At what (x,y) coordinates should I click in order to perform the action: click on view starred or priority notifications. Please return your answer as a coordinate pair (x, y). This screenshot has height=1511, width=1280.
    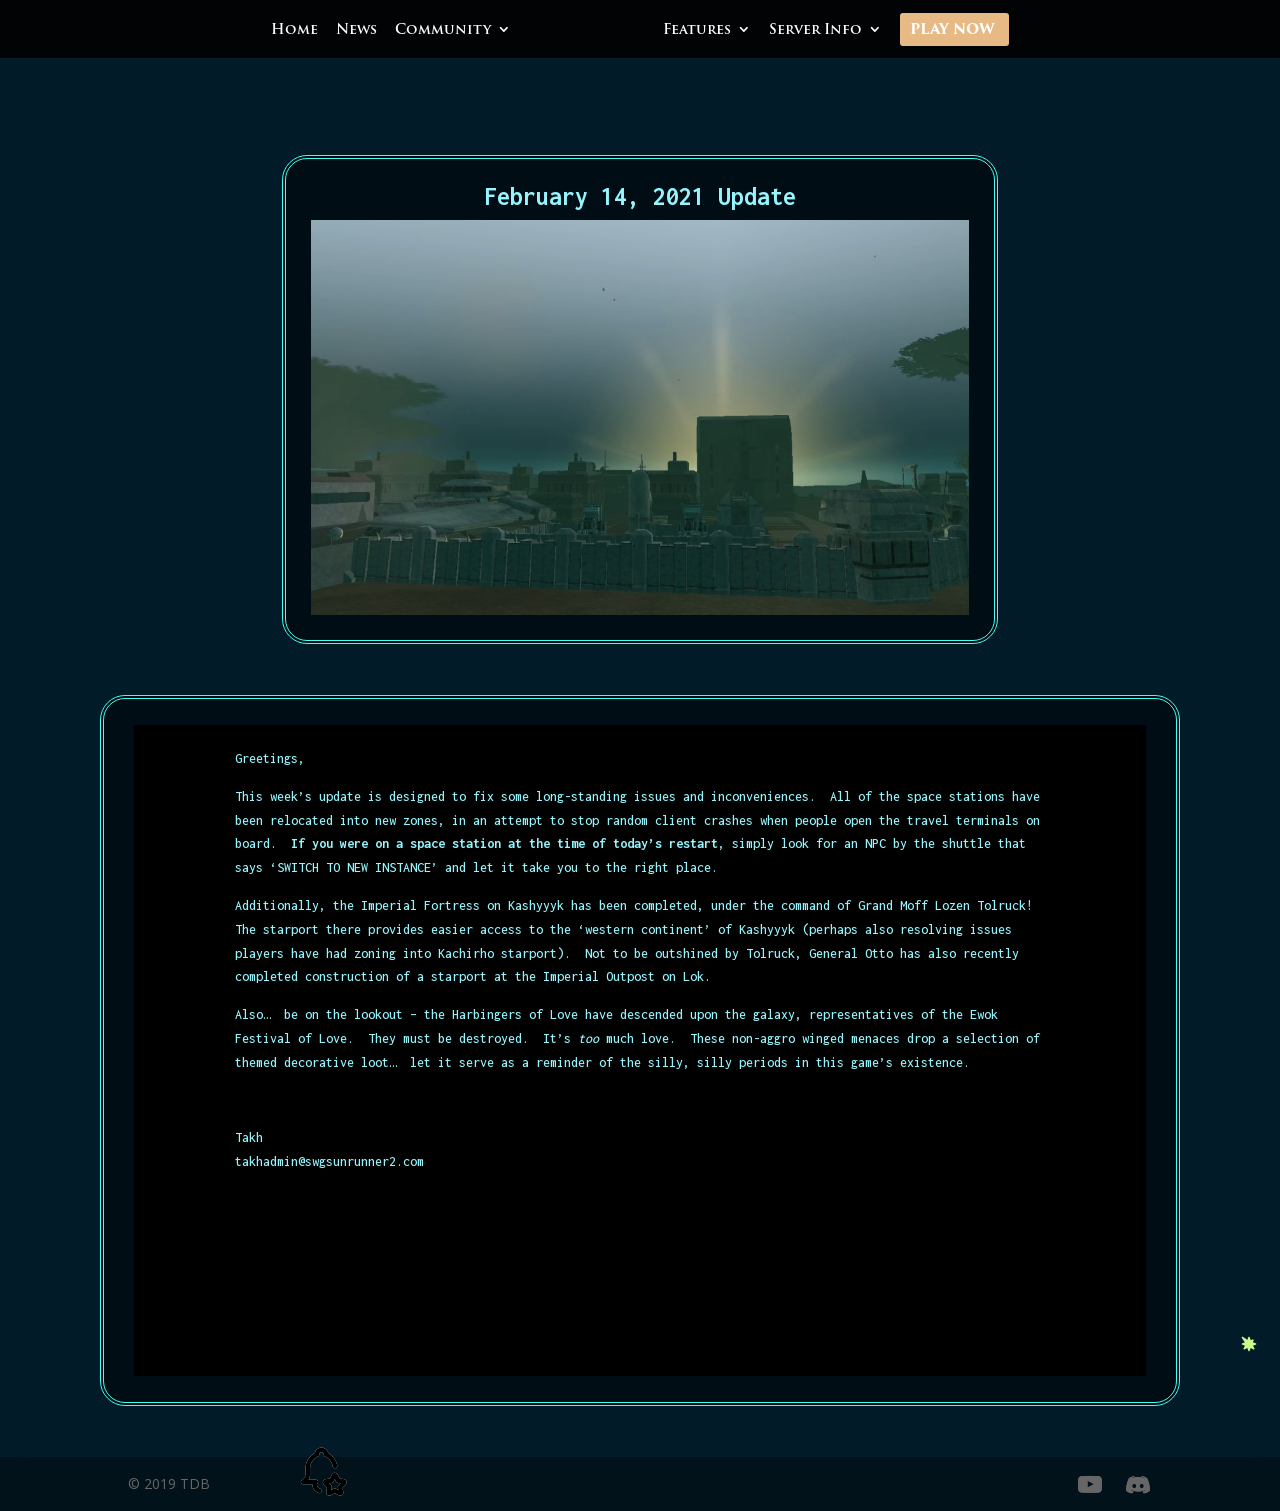
    Looking at the image, I should click on (321, 1470).